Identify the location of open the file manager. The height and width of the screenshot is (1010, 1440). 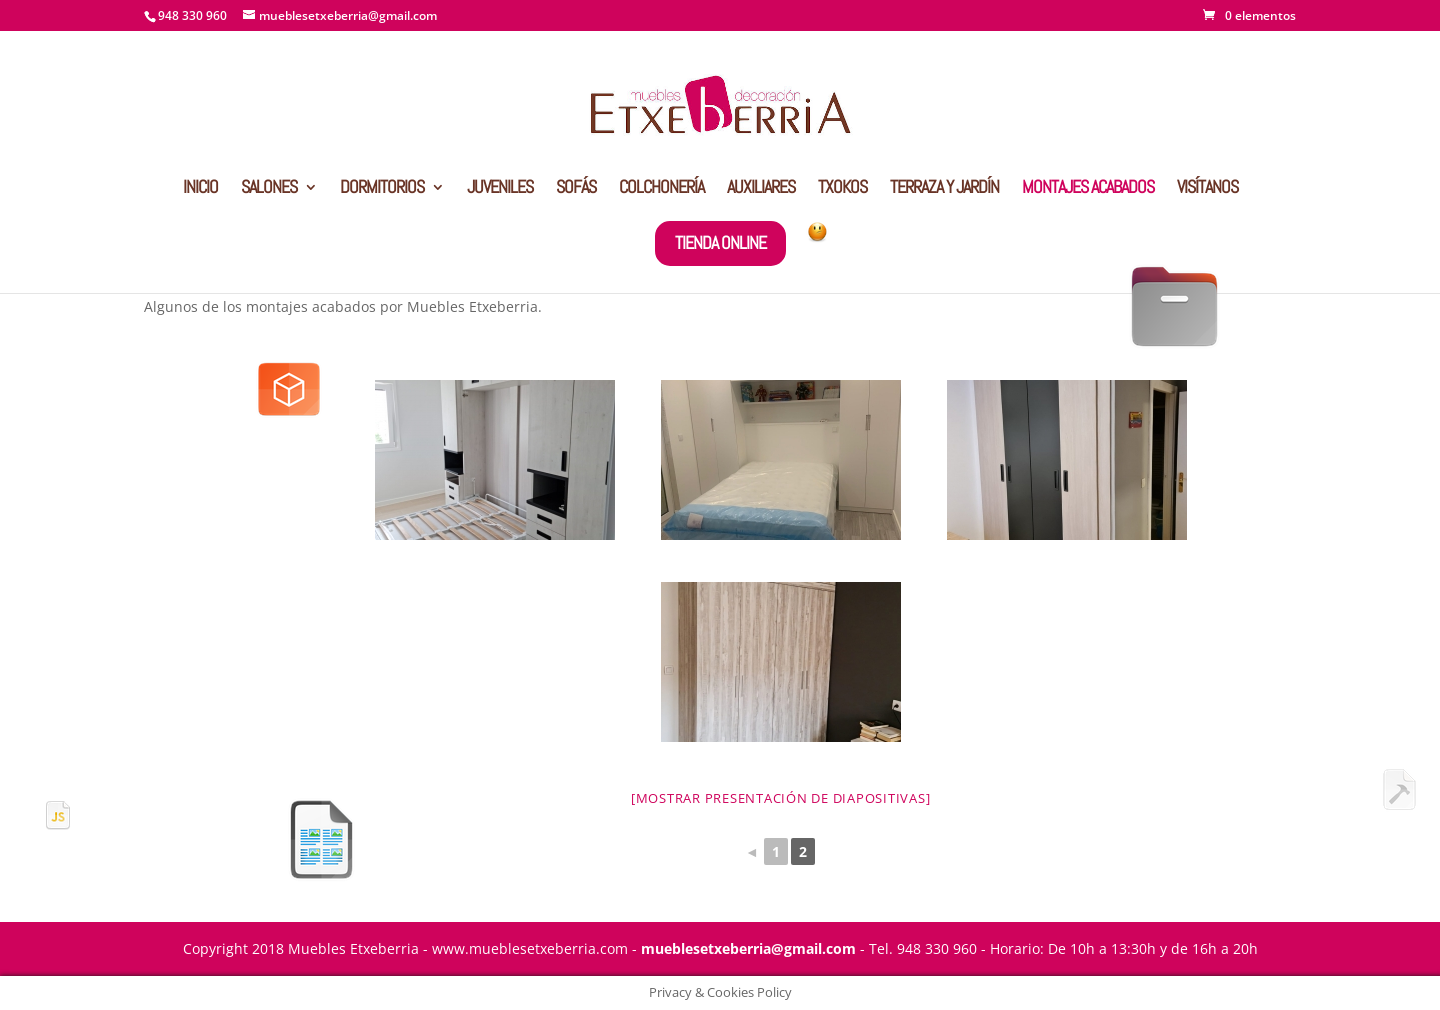
(1174, 306).